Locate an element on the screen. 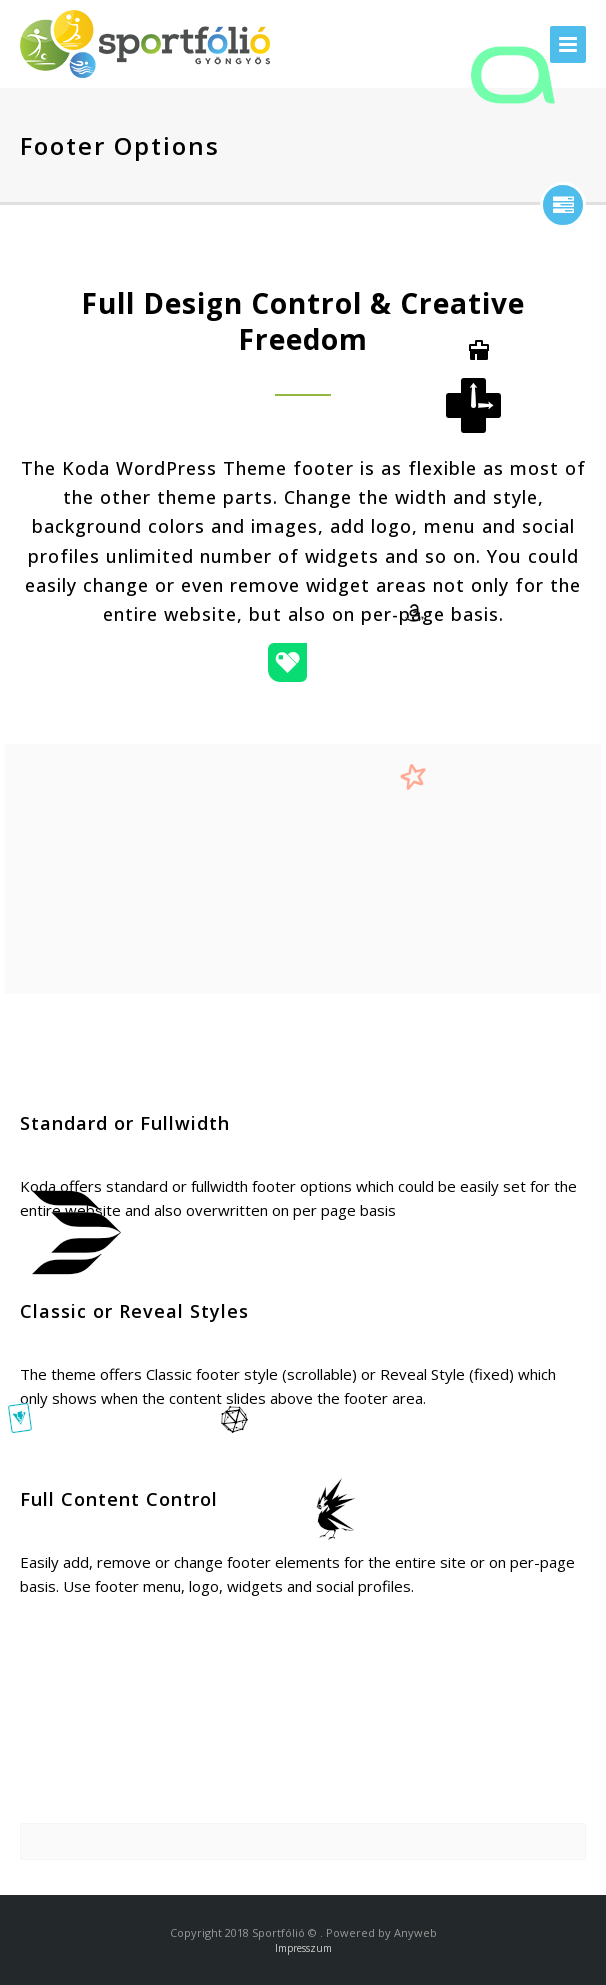  open the Amazon app is located at coordinates (414, 612).